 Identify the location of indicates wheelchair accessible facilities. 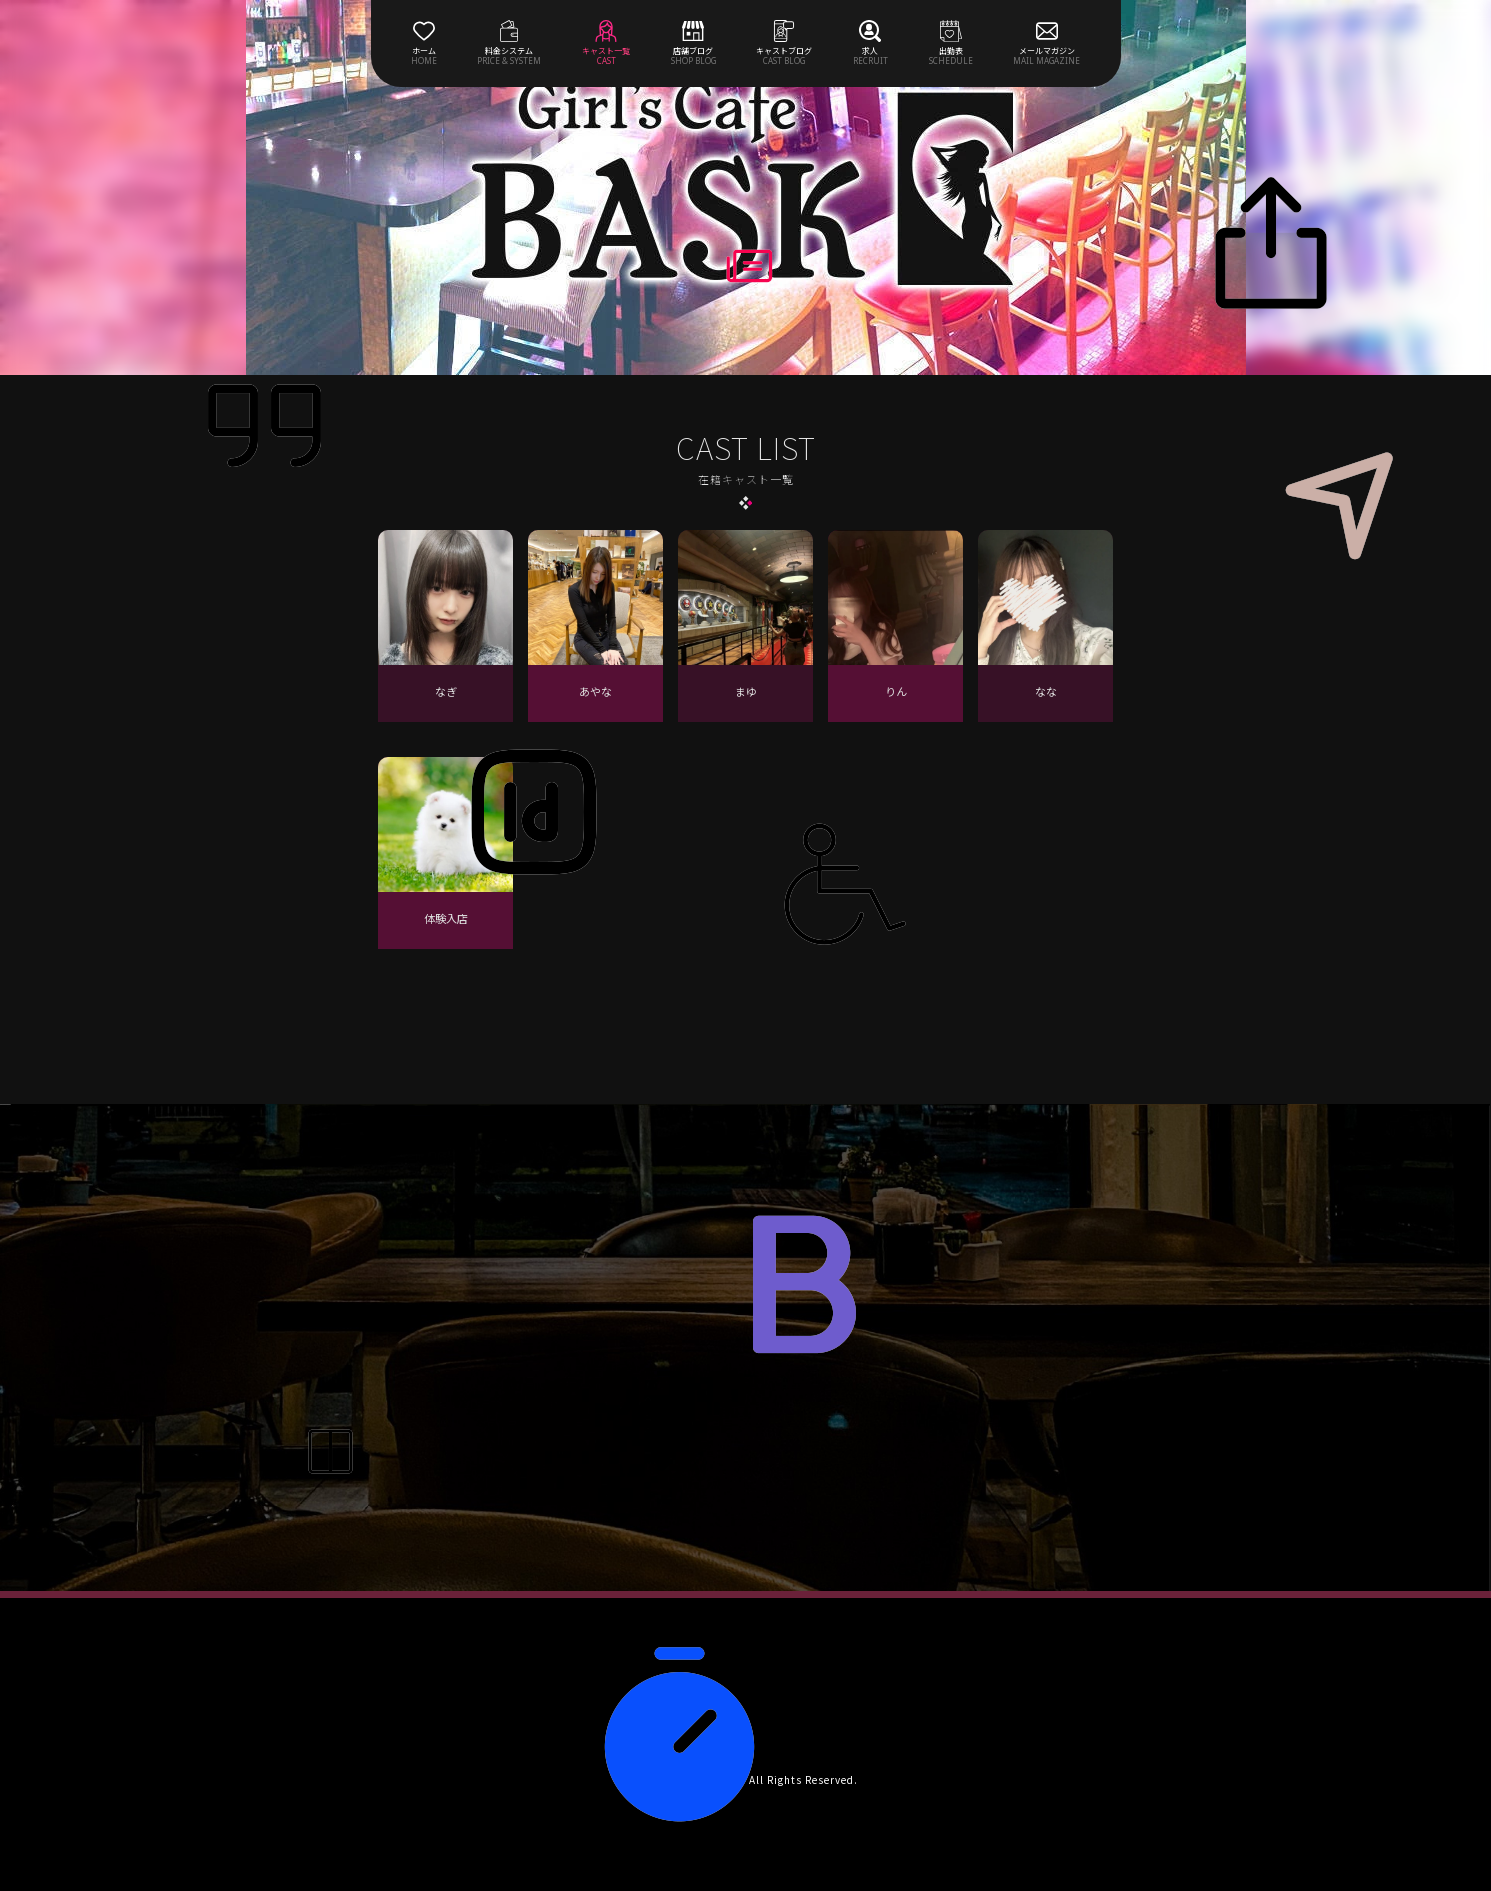
(833, 886).